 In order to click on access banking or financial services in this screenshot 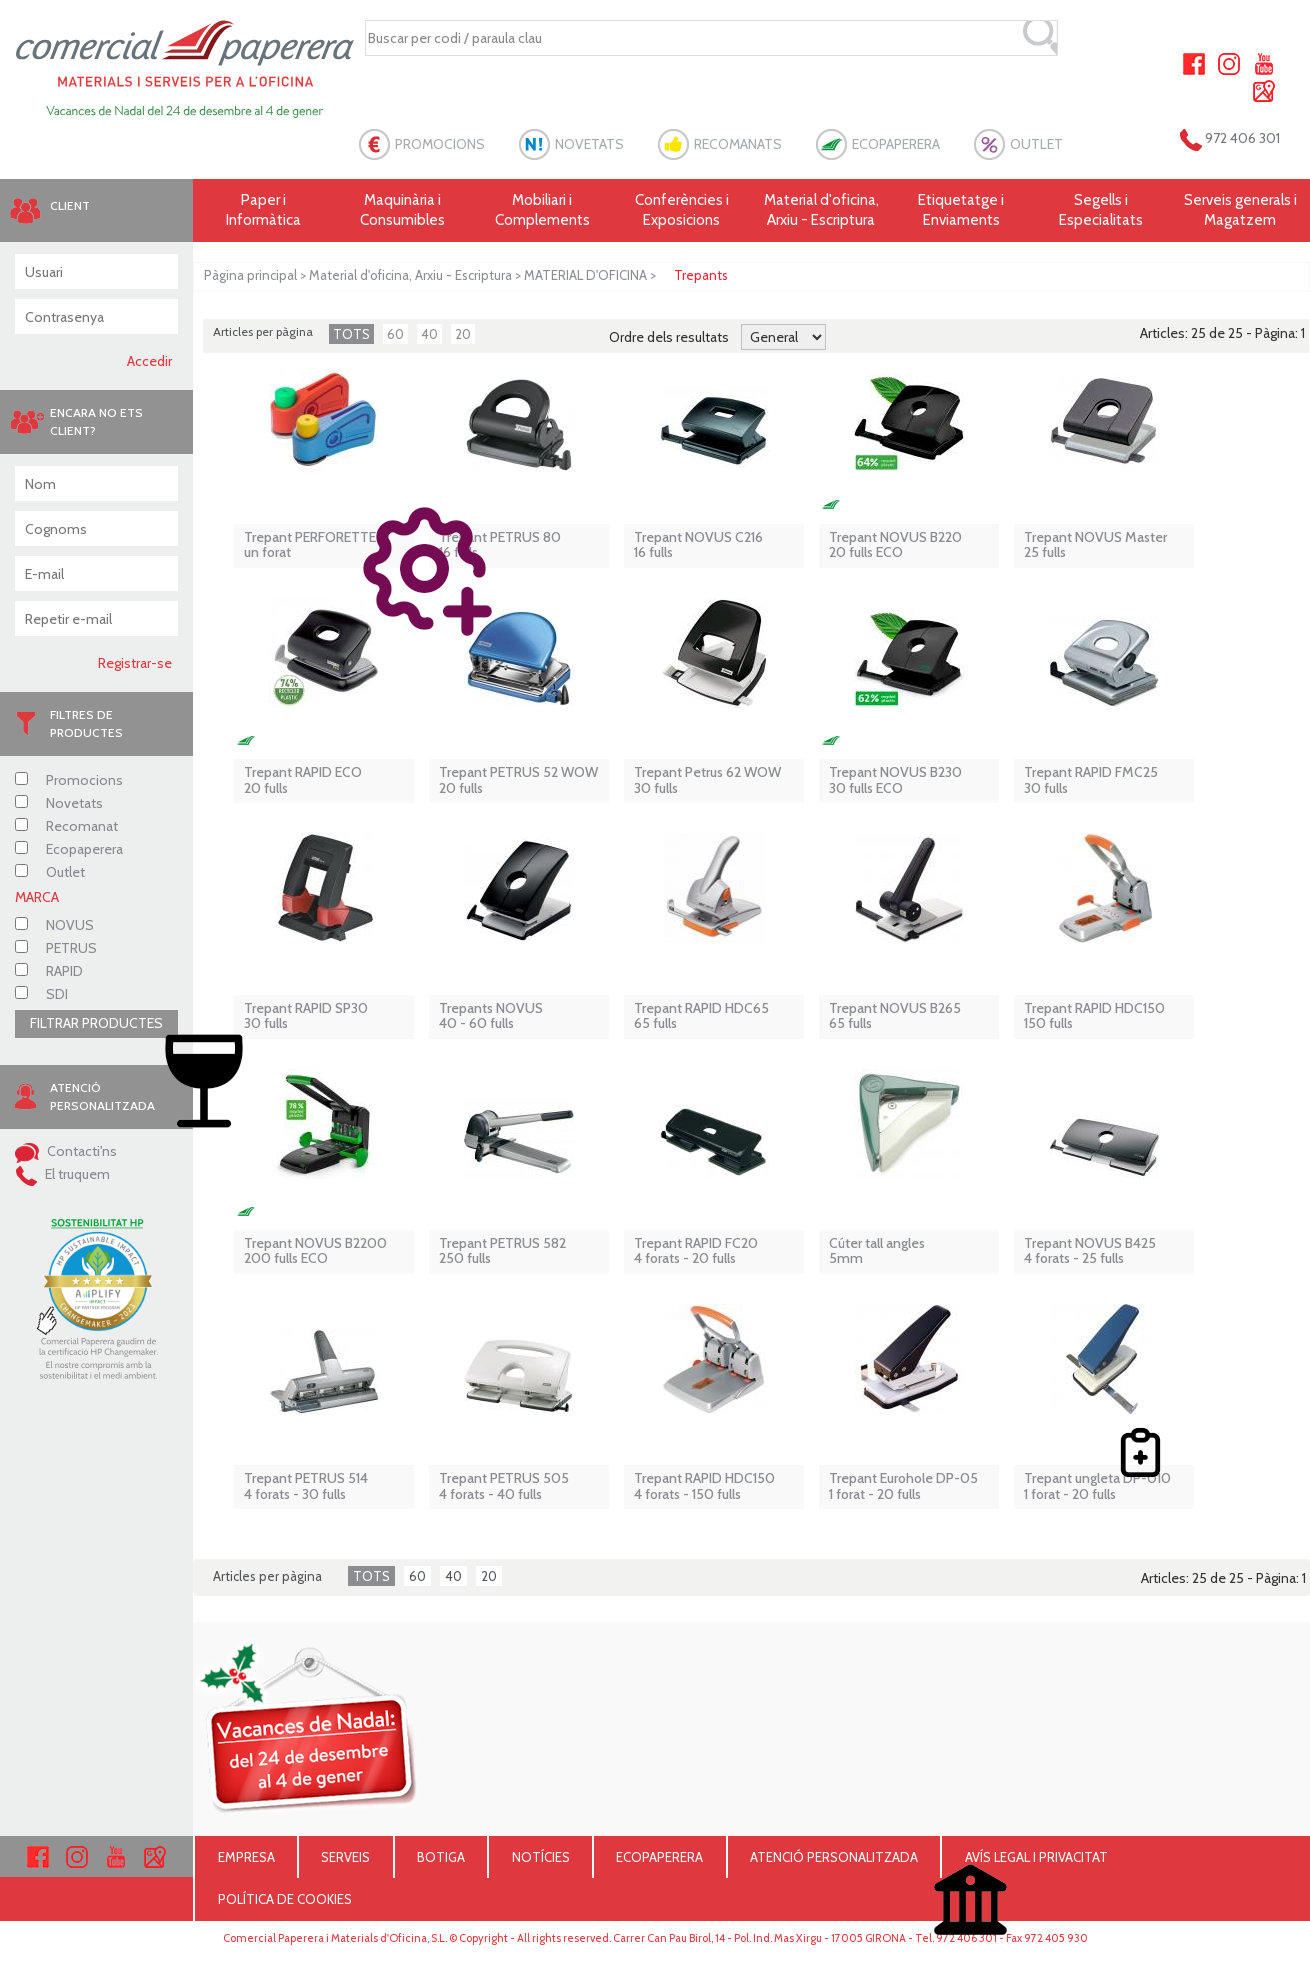, I will do `click(970, 1898)`.